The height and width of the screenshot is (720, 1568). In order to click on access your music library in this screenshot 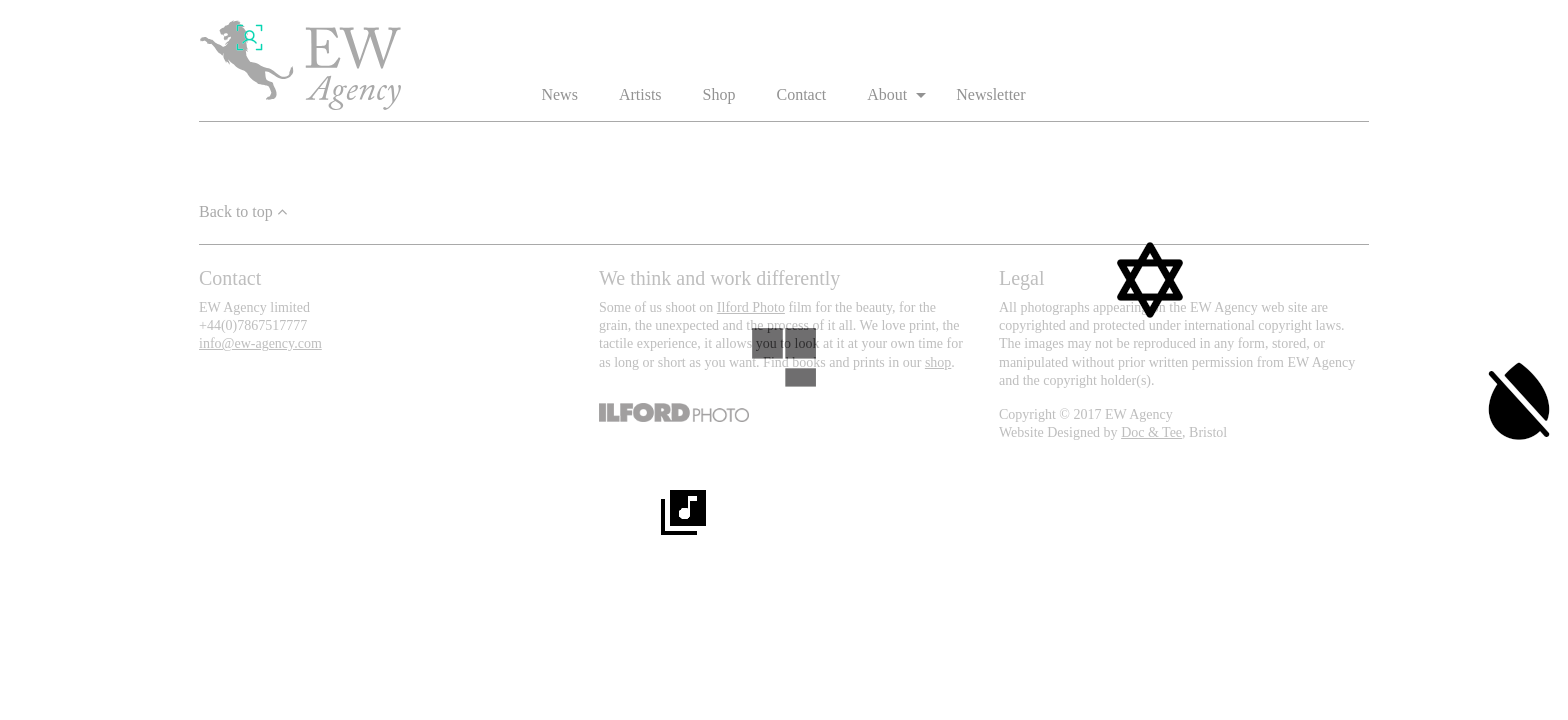, I will do `click(683, 512)`.